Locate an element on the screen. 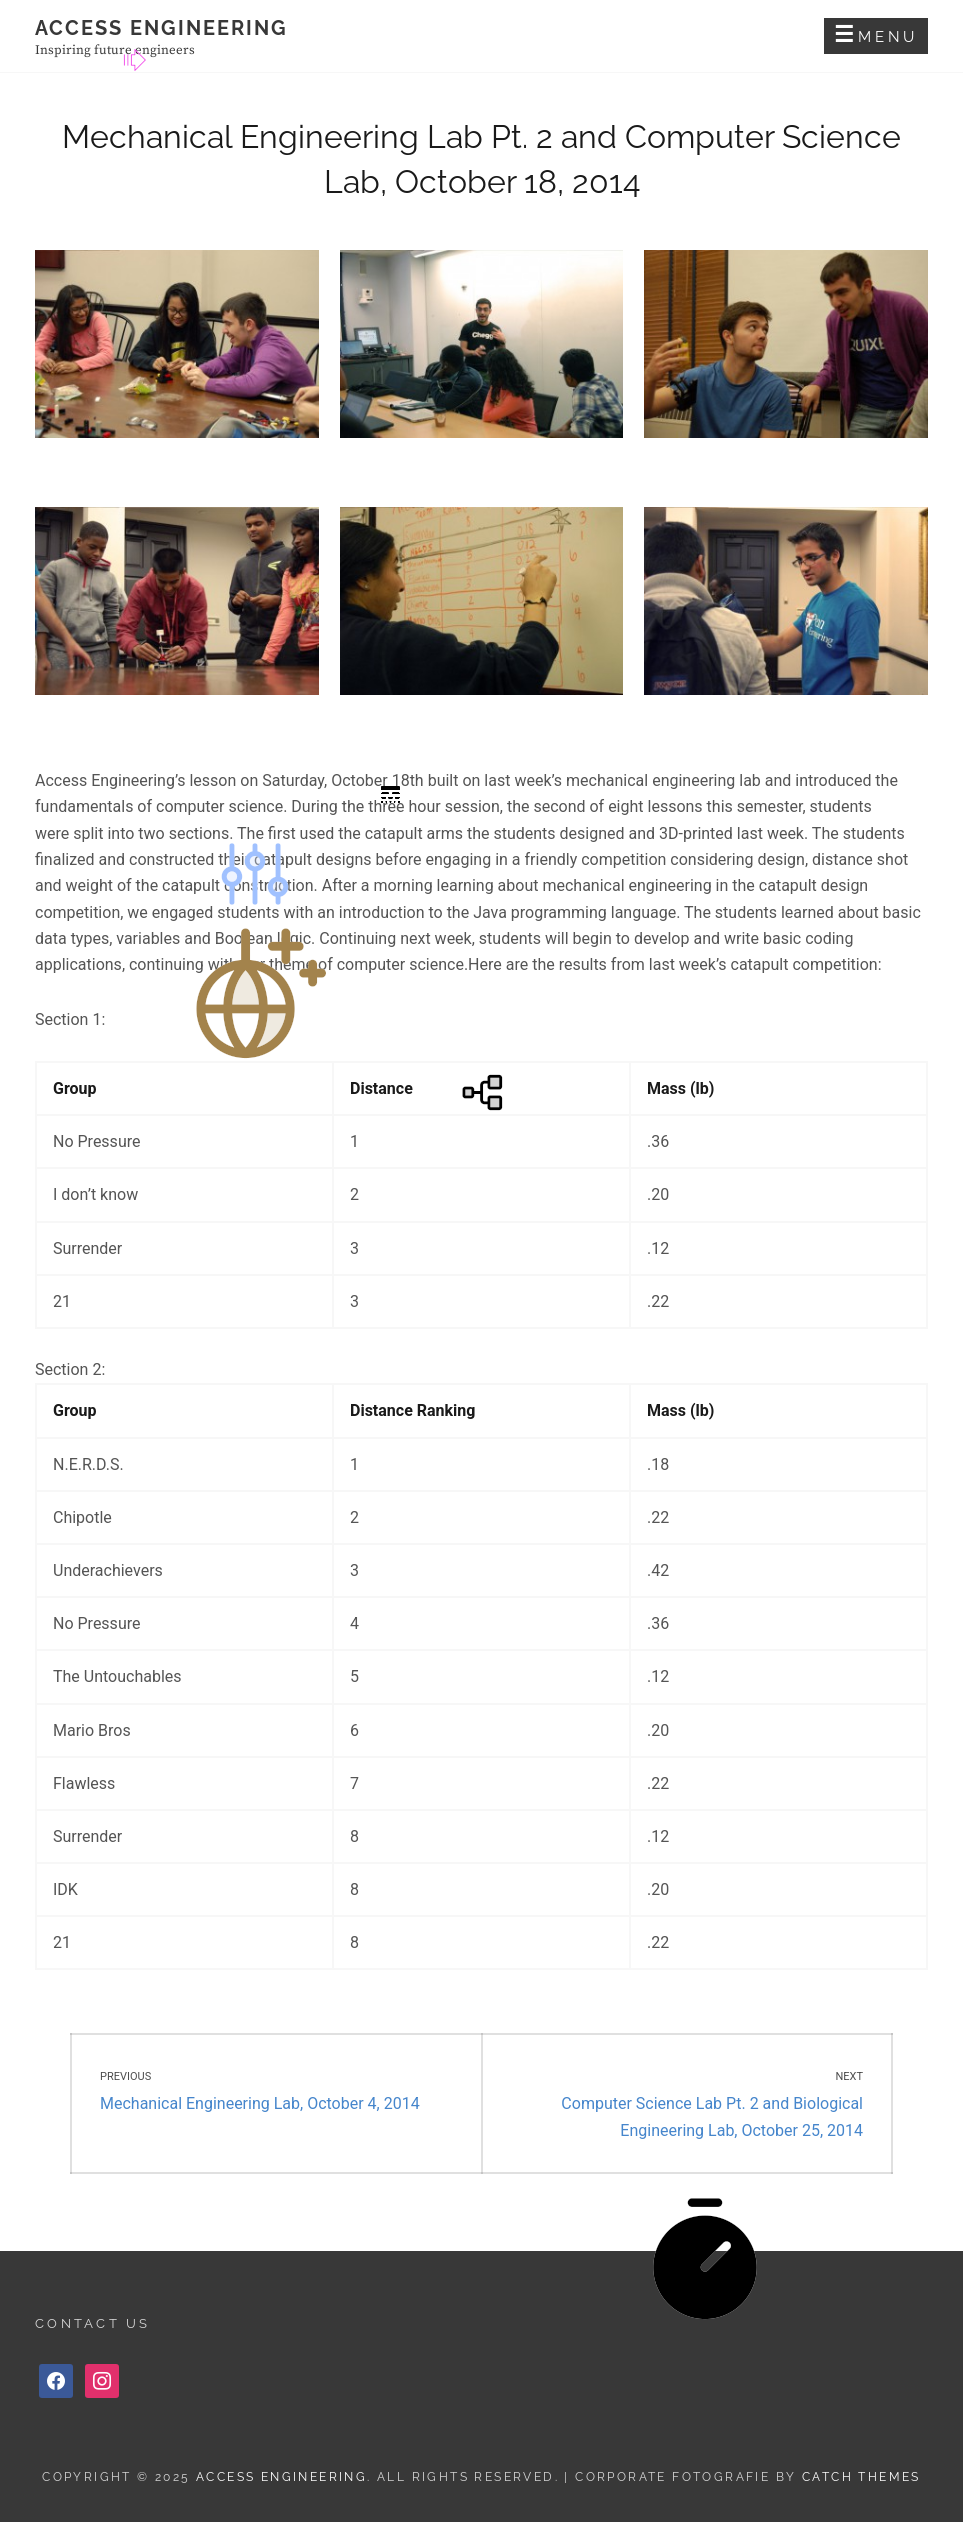  skip forward or advance to the next item is located at coordinates (134, 60).